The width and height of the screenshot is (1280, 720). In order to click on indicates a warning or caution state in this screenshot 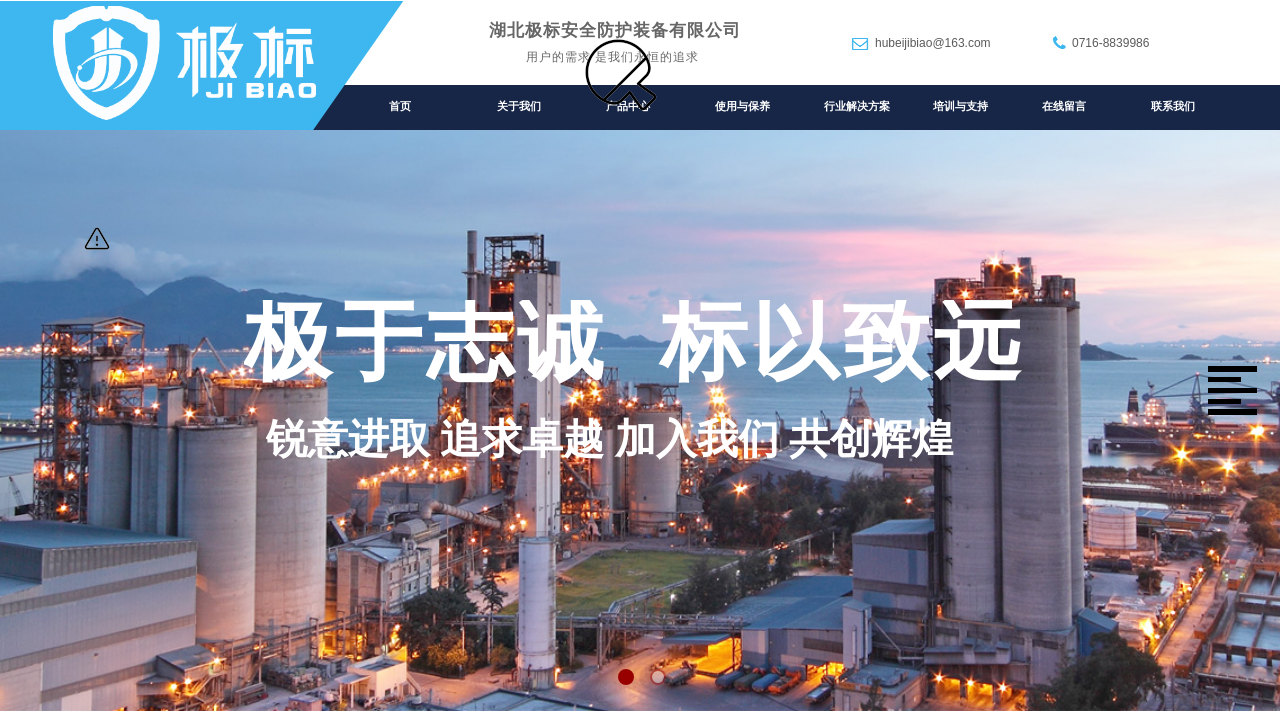, I will do `click(97, 239)`.